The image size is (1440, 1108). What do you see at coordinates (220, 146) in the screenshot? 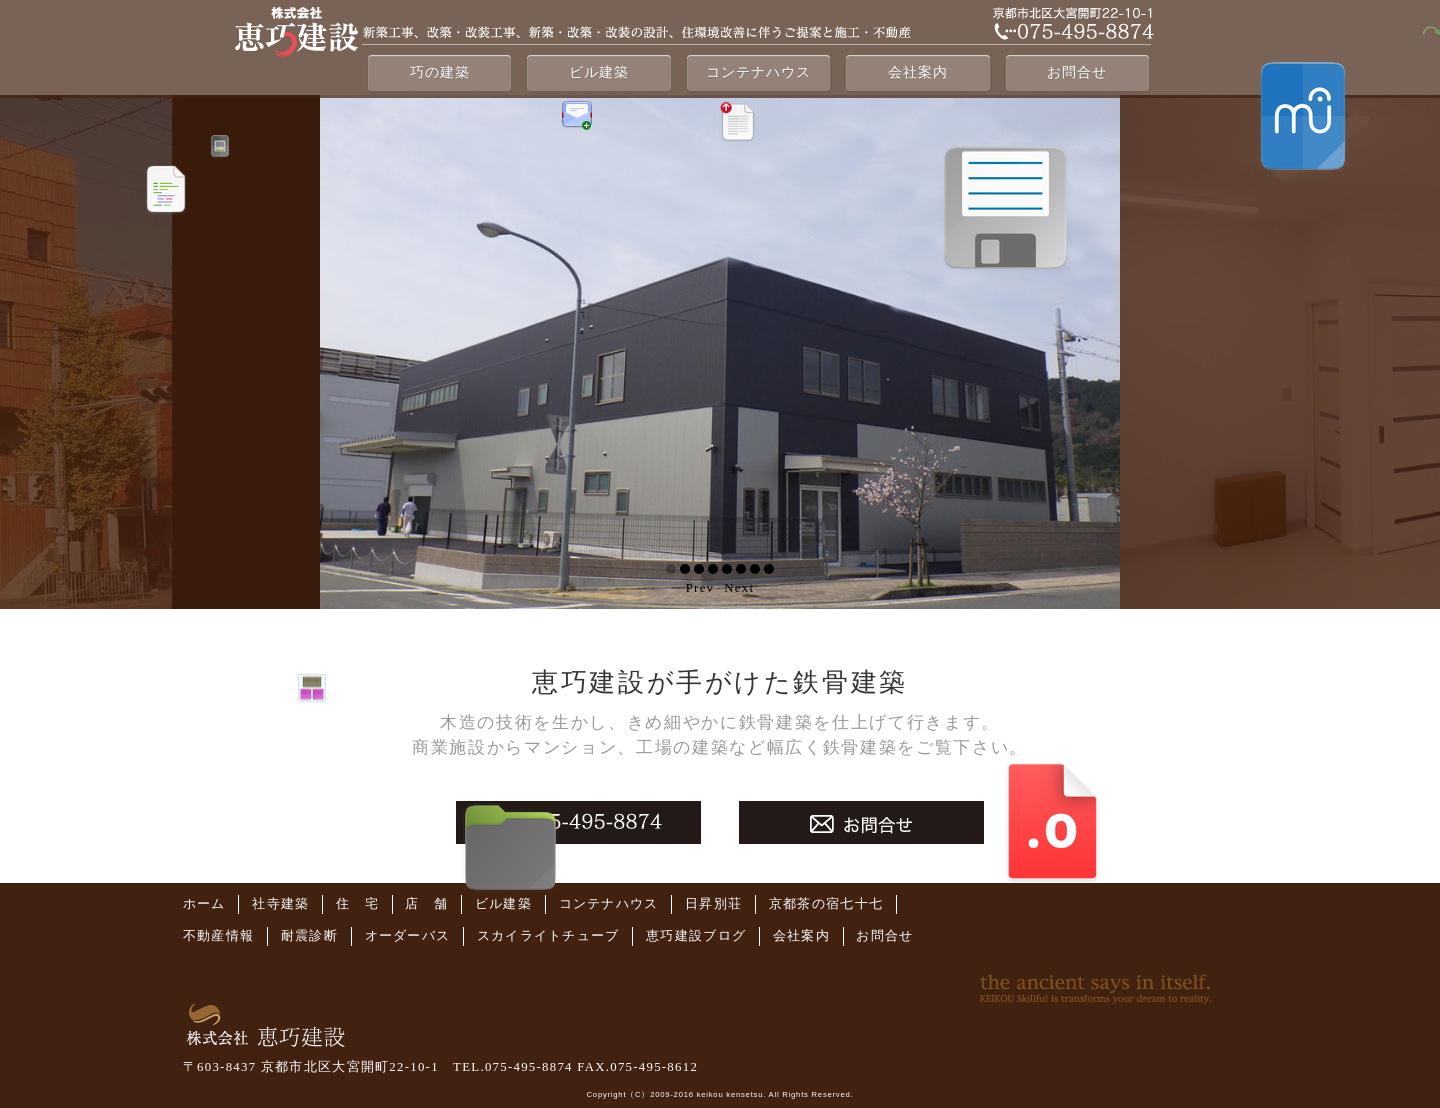
I see `a ROM file or cartridge-based game image` at bounding box center [220, 146].